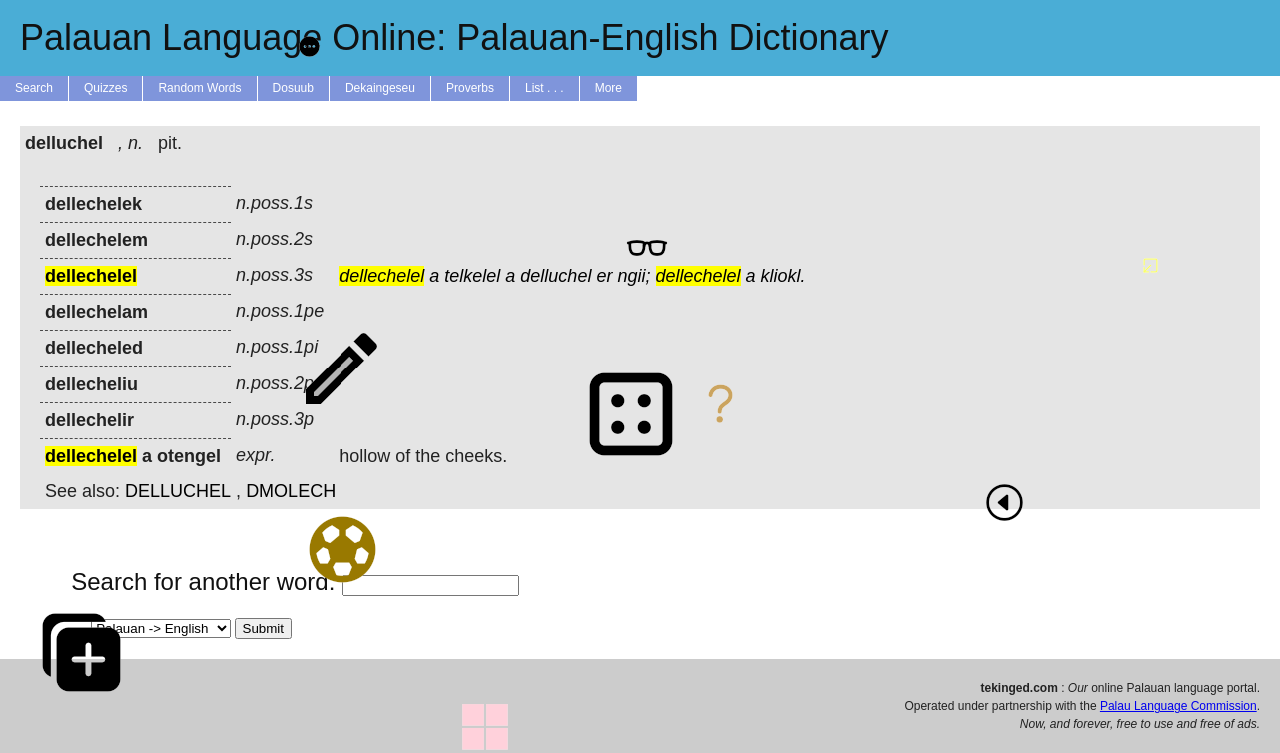 The width and height of the screenshot is (1280, 753). Describe the element at coordinates (485, 727) in the screenshot. I see `sign in with Microsoft account` at that location.